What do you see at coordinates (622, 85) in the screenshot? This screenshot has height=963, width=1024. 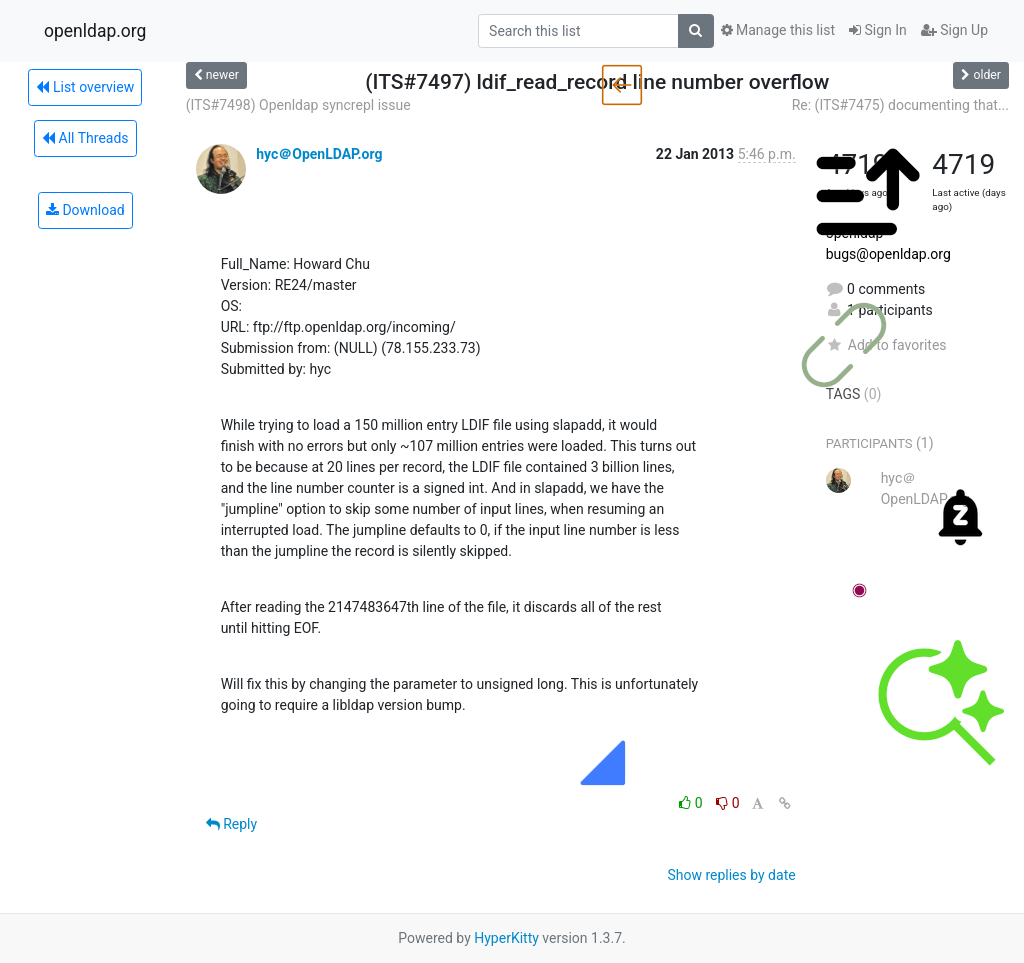 I see `go back to previous screen` at bounding box center [622, 85].